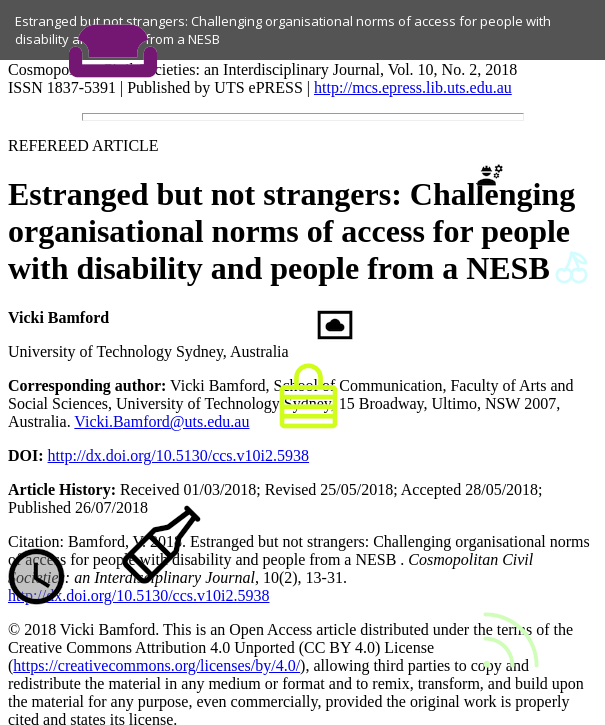 This screenshot has height=725, width=605. What do you see at coordinates (335, 325) in the screenshot?
I see `access daydream or screen saver settings` at bounding box center [335, 325].